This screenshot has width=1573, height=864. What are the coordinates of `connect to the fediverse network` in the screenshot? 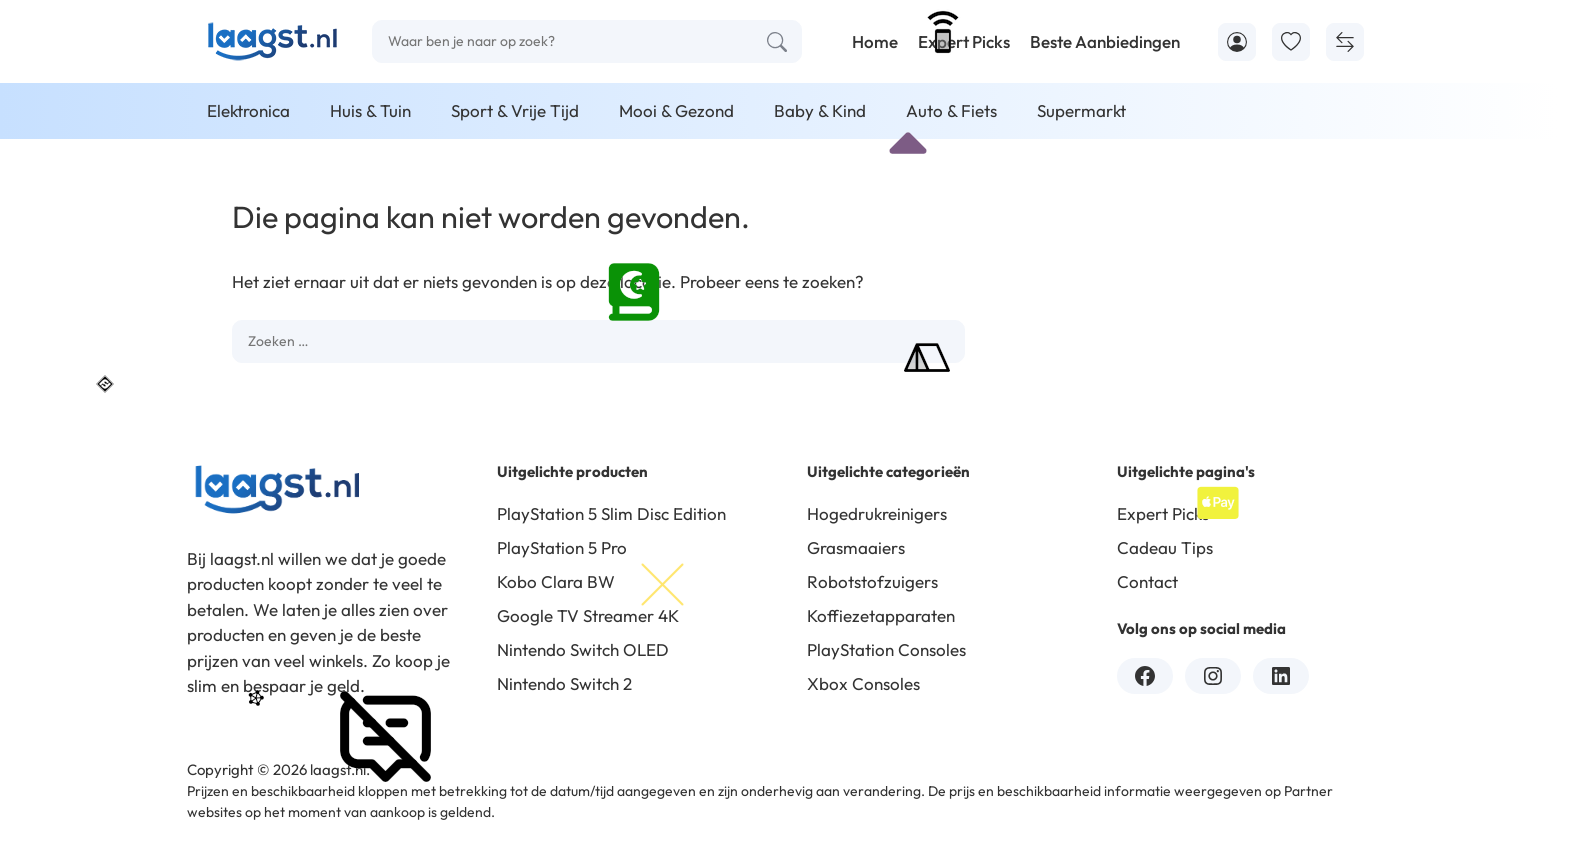 It's located at (256, 698).